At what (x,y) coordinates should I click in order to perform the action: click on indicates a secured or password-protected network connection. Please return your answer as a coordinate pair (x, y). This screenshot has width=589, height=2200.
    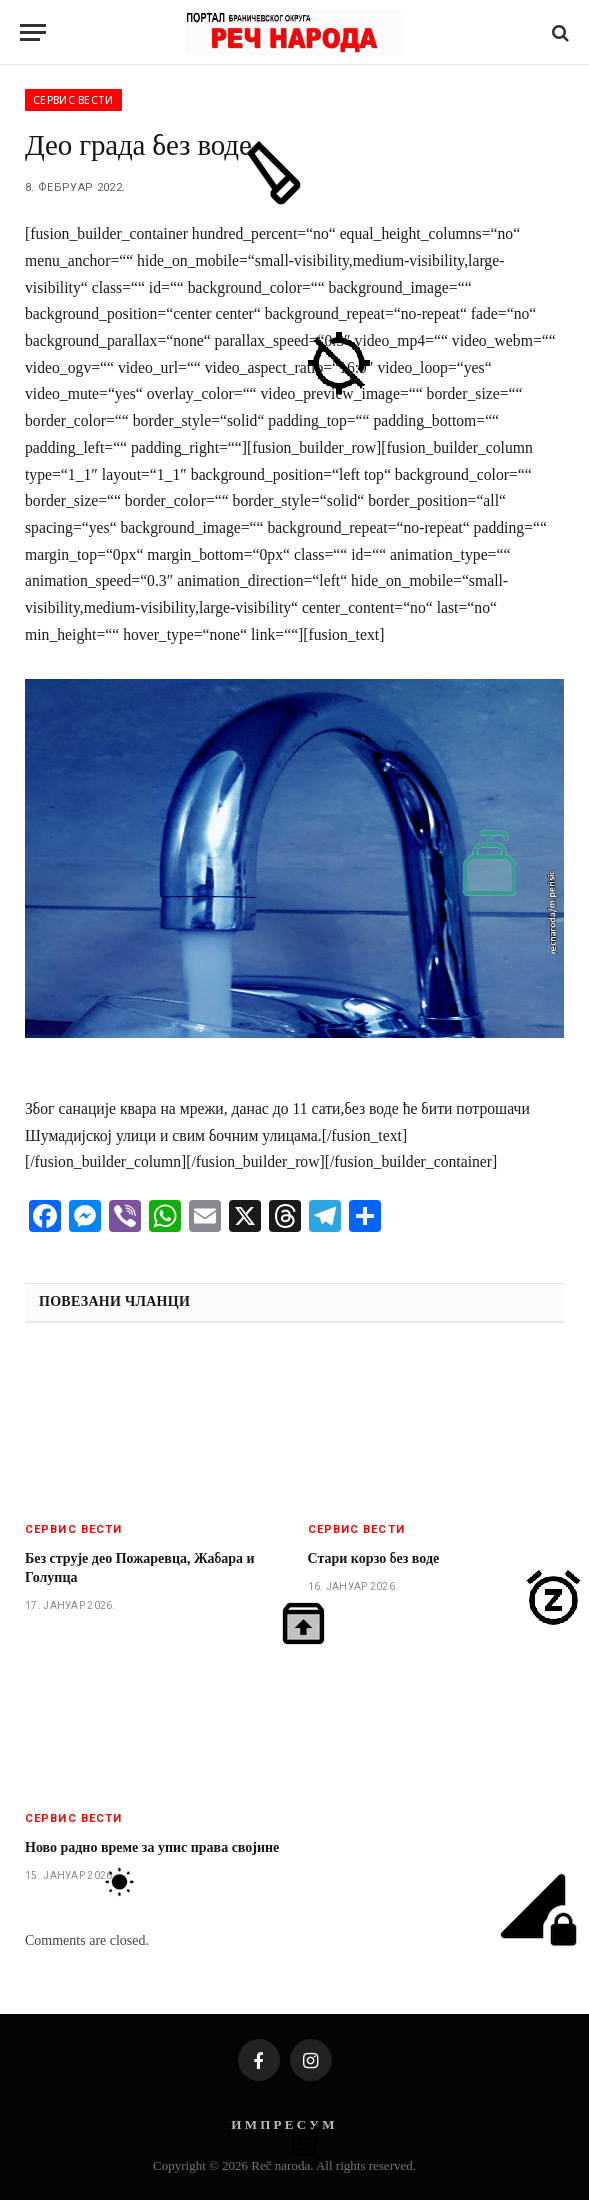
    Looking at the image, I should click on (536, 1909).